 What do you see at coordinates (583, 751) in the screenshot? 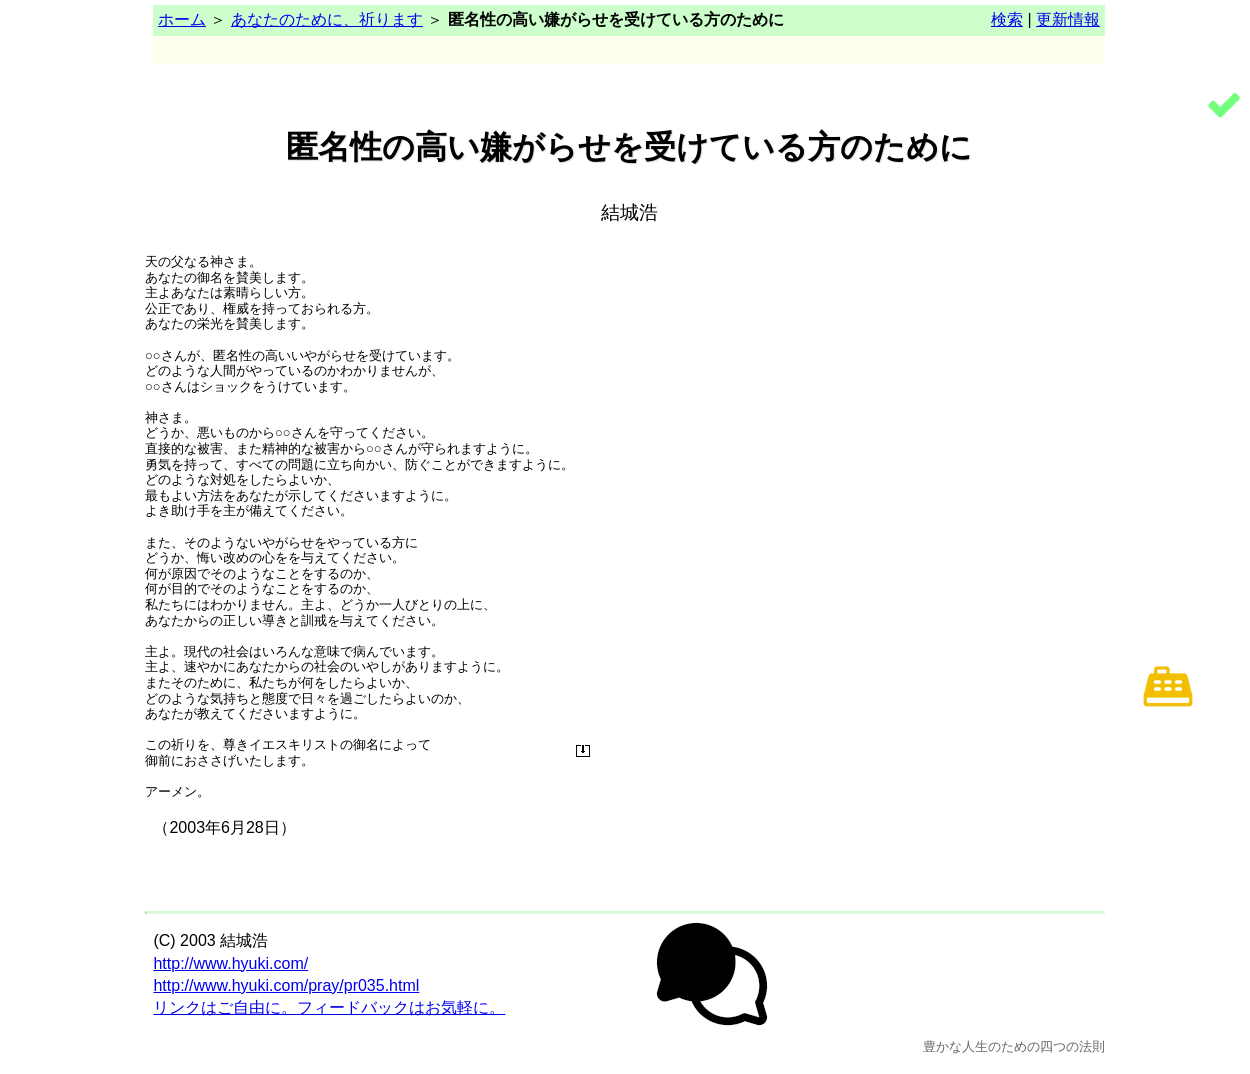
I see `download system update` at bounding box center [583, 751].